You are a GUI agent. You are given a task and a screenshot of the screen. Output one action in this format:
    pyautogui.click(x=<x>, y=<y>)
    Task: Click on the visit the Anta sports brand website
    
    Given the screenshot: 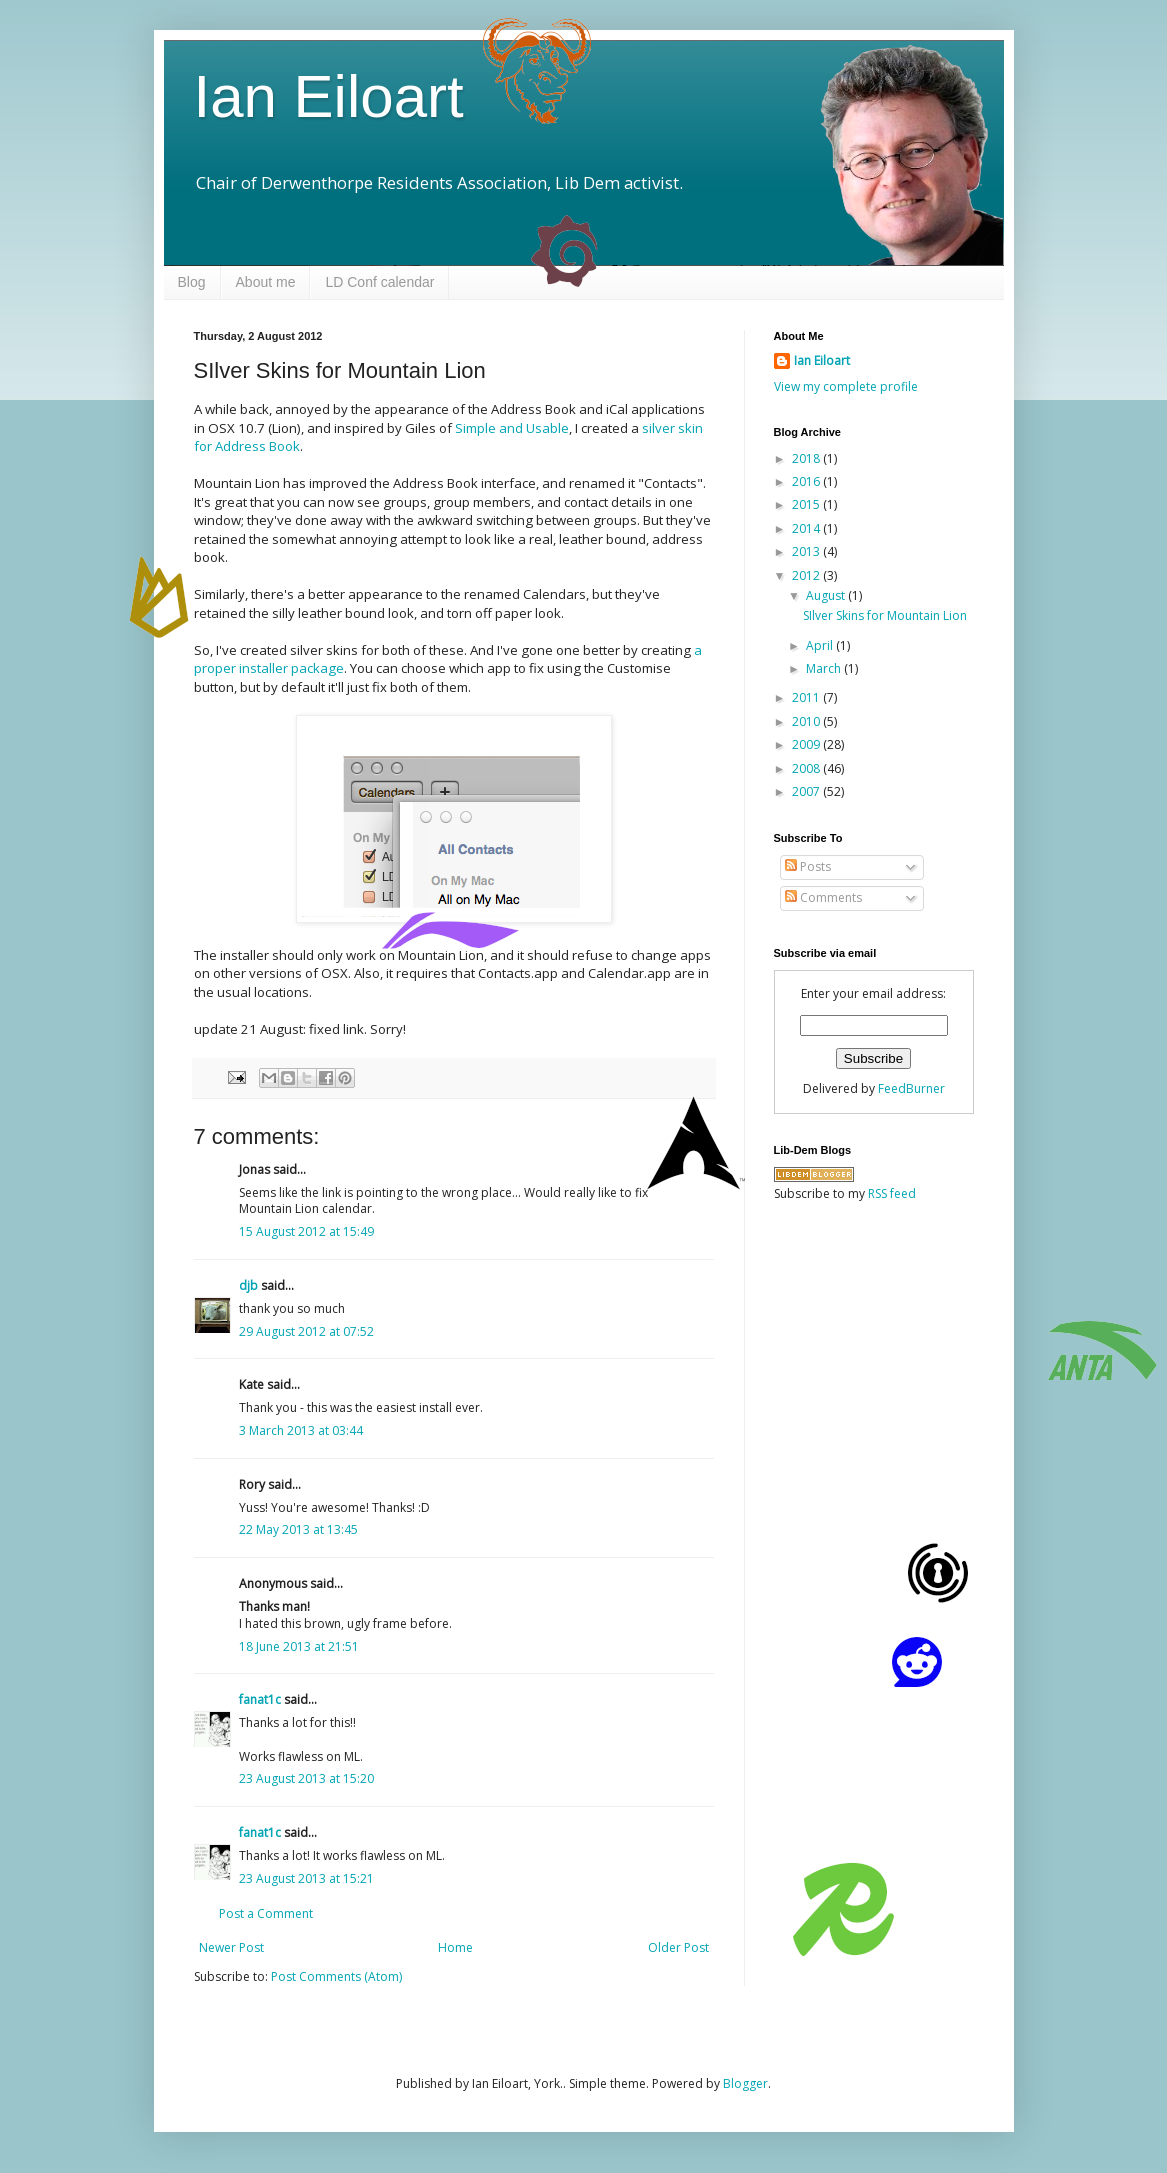 What is the action you would take?
    pyautogui.click(x=1102, y=1350)
    